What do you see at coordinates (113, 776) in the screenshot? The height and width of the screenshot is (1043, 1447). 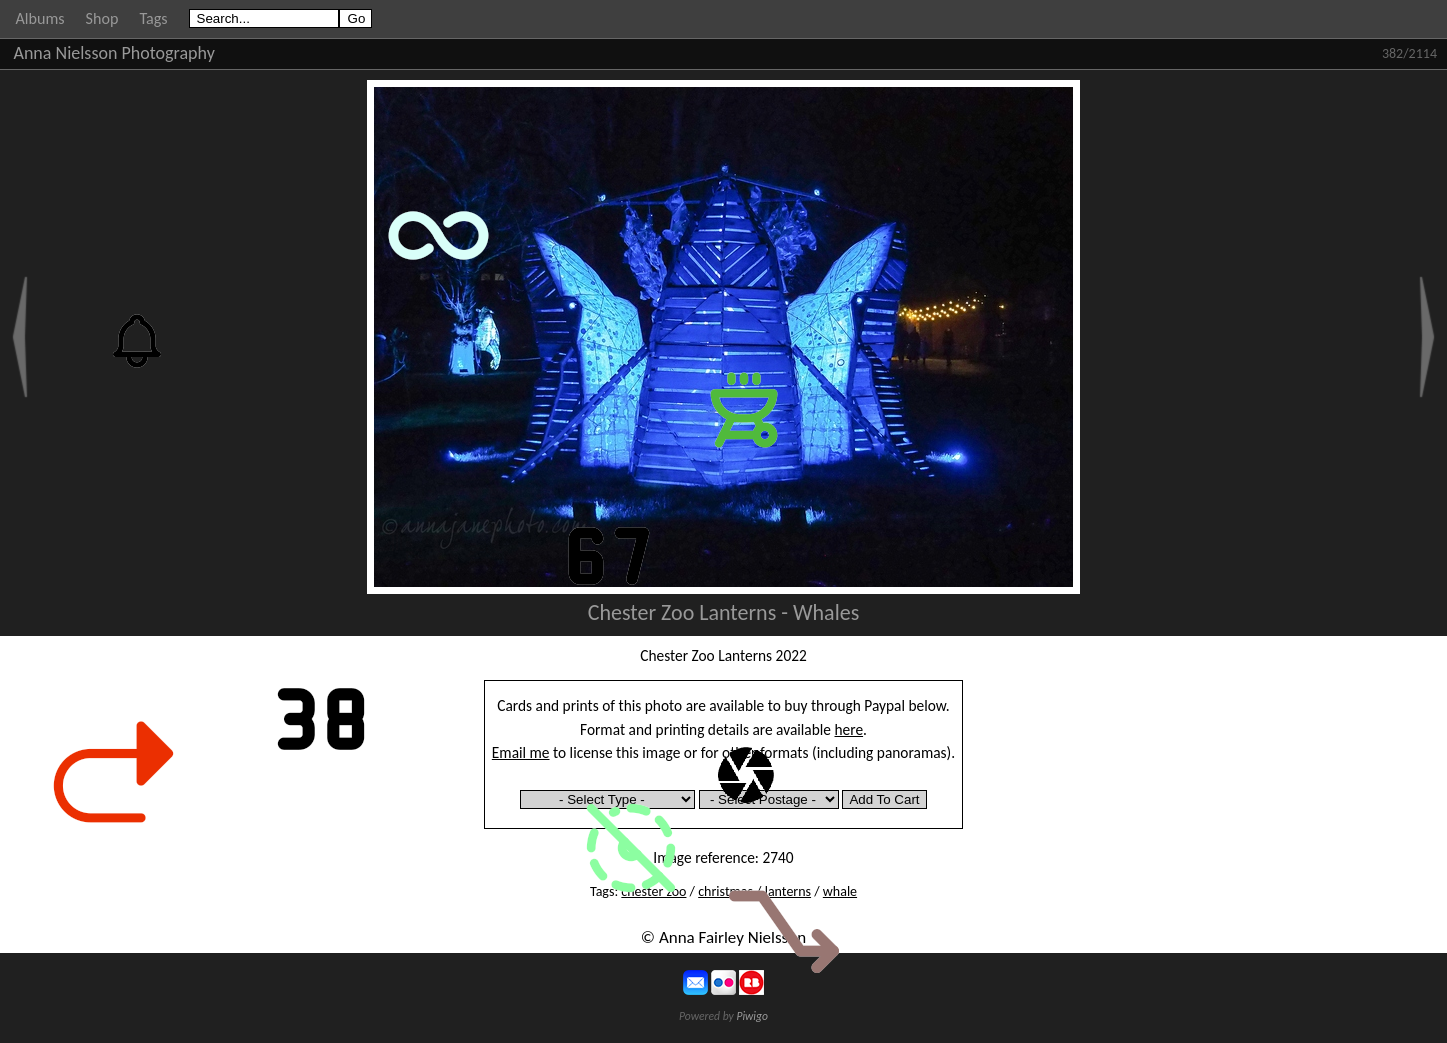 I see `redo last action` at bounding box center [113, 776].